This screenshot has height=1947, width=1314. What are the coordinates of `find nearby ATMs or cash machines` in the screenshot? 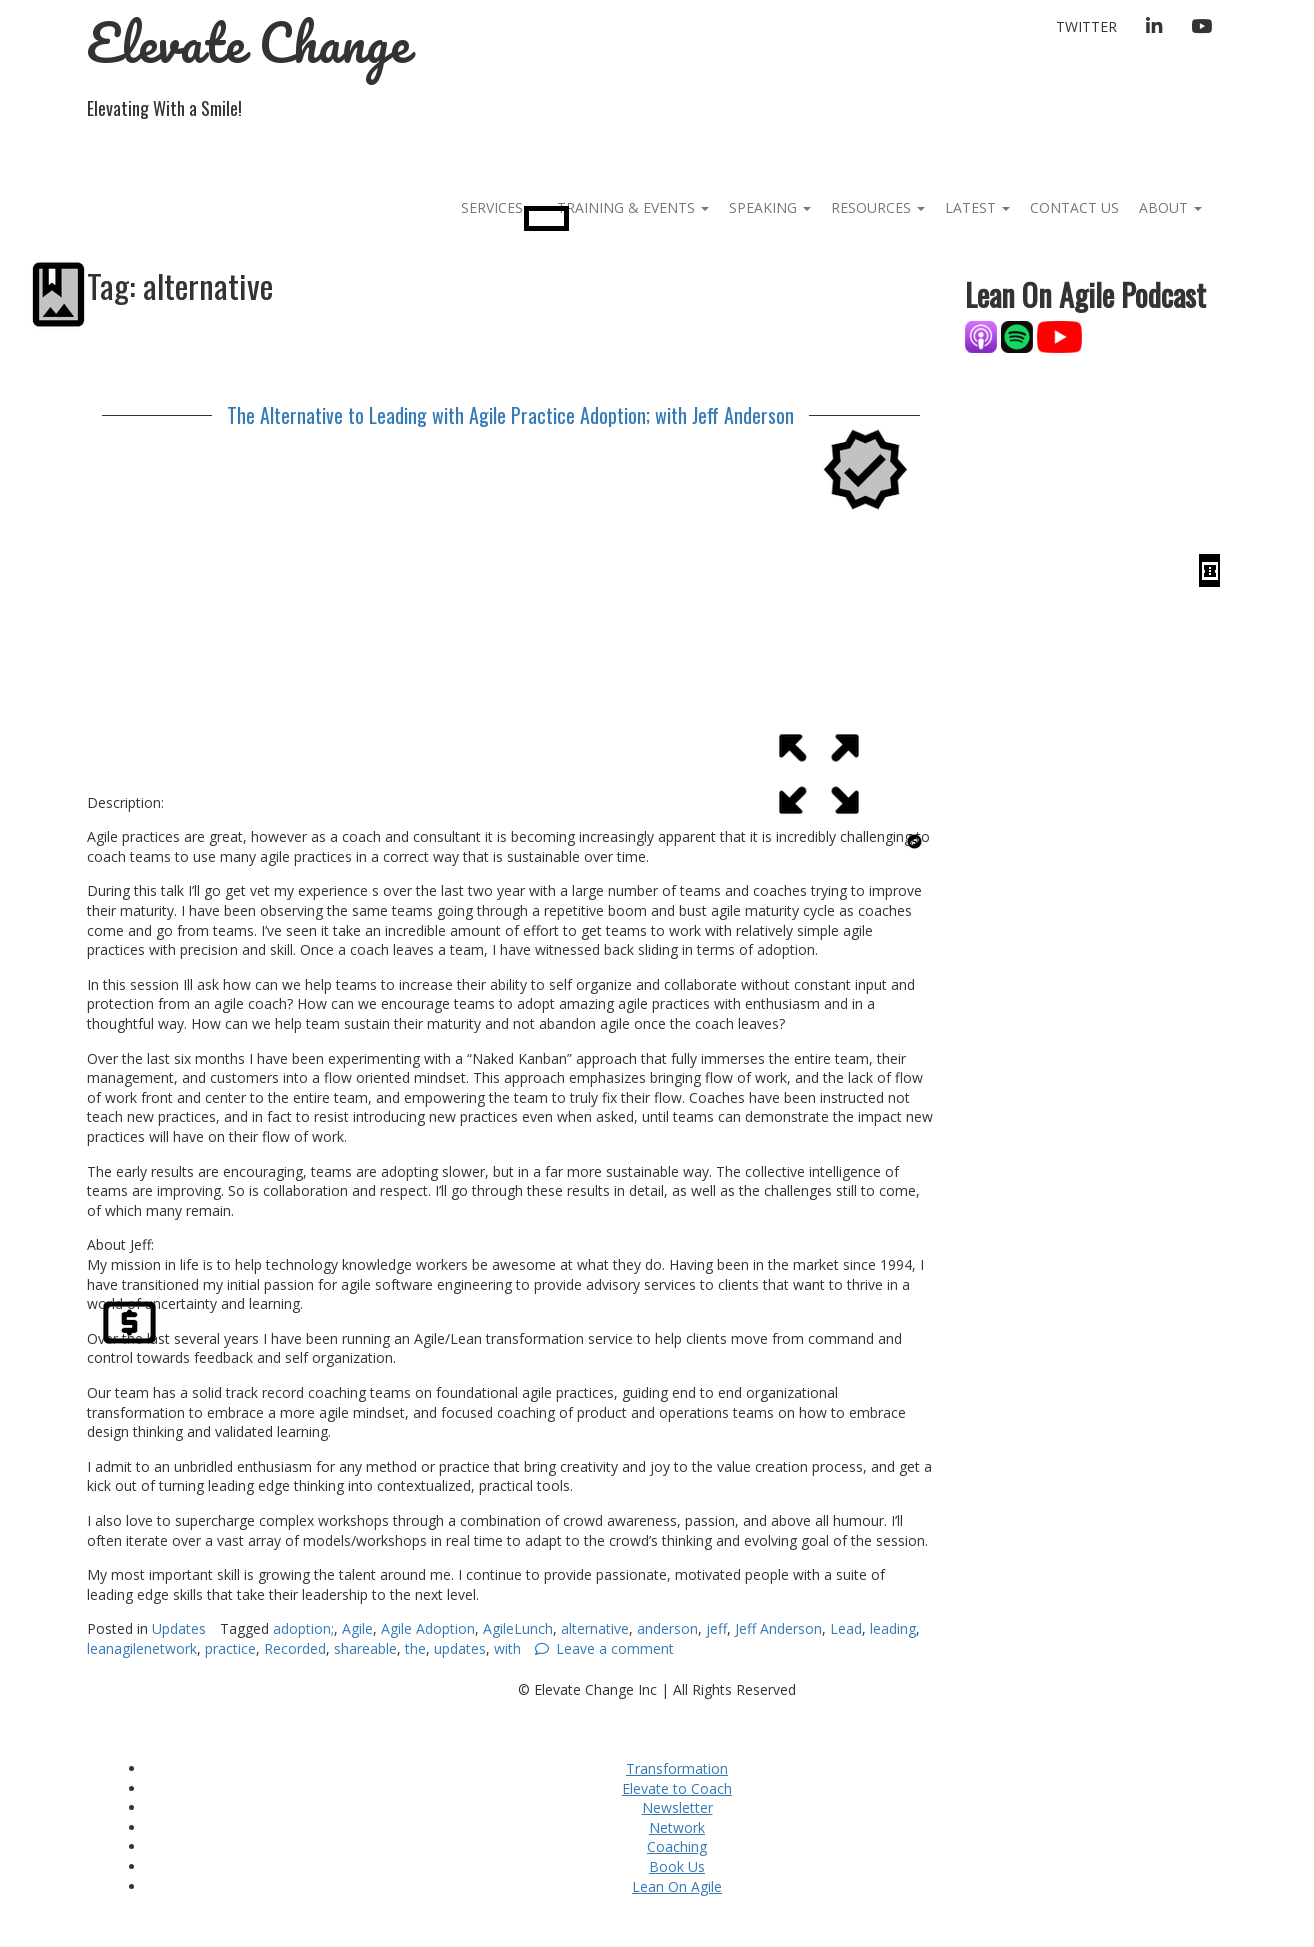 It's located at (129, 1322).